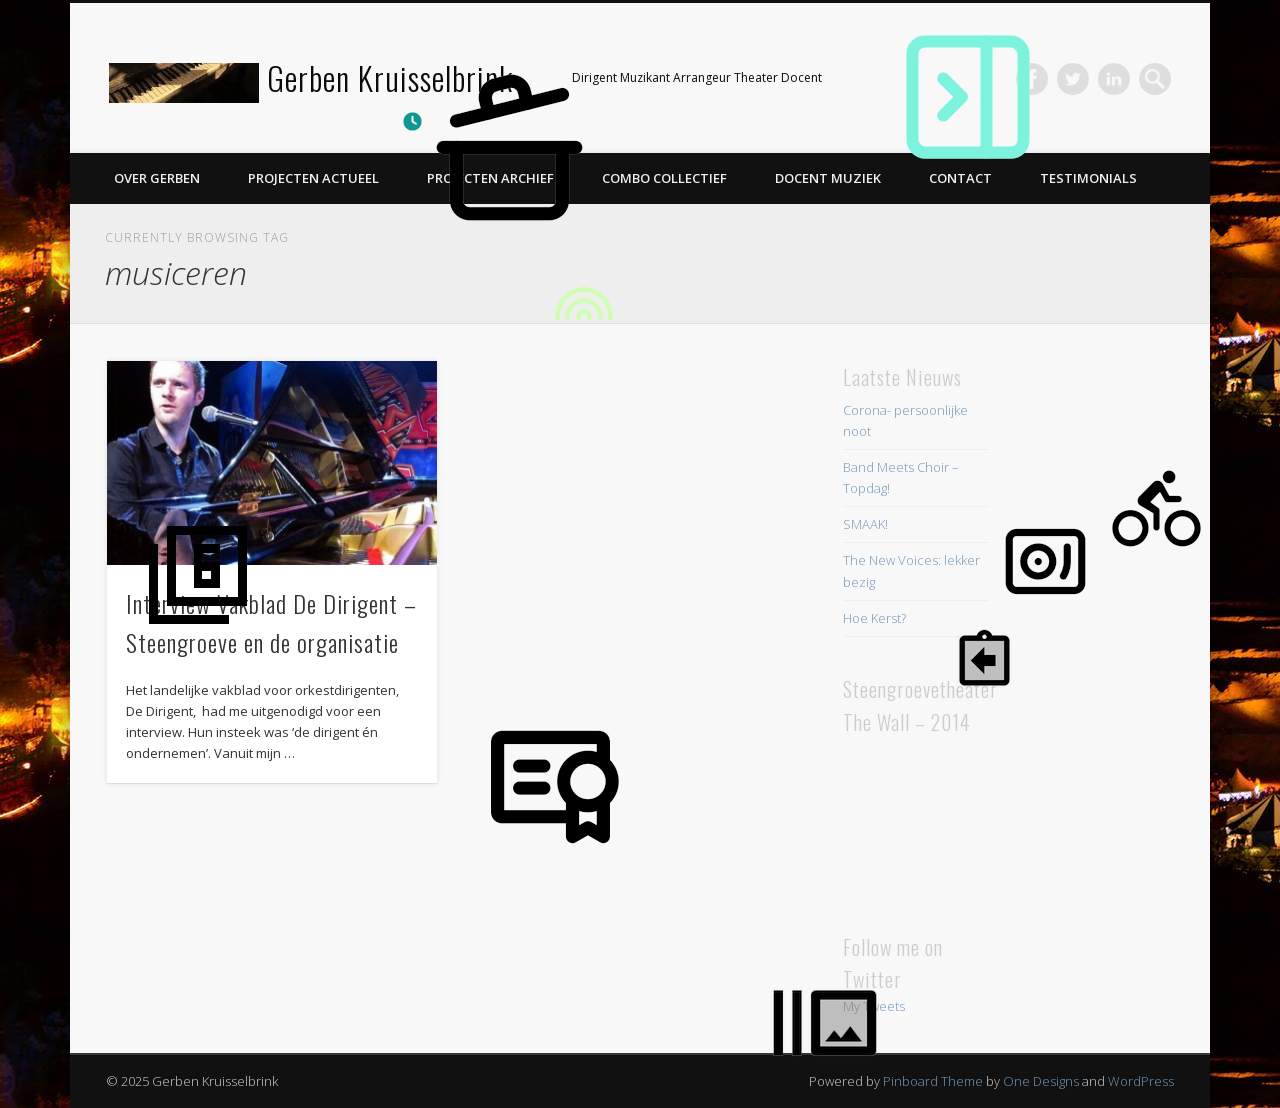 This screenshot has width=1280, height=1108. I want to click on close the right side panel, so click(968, 97).